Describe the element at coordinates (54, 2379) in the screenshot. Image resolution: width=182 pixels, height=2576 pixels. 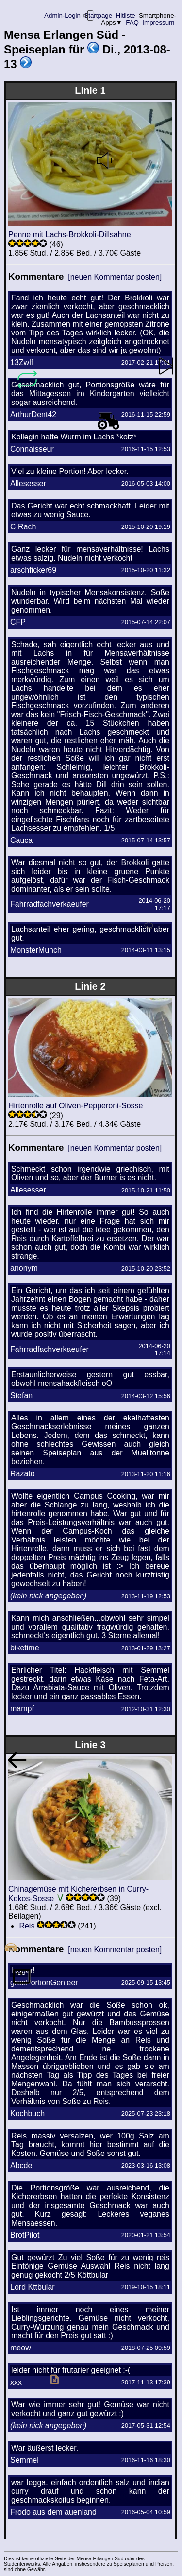
I see `delete or remove a file` at that location.